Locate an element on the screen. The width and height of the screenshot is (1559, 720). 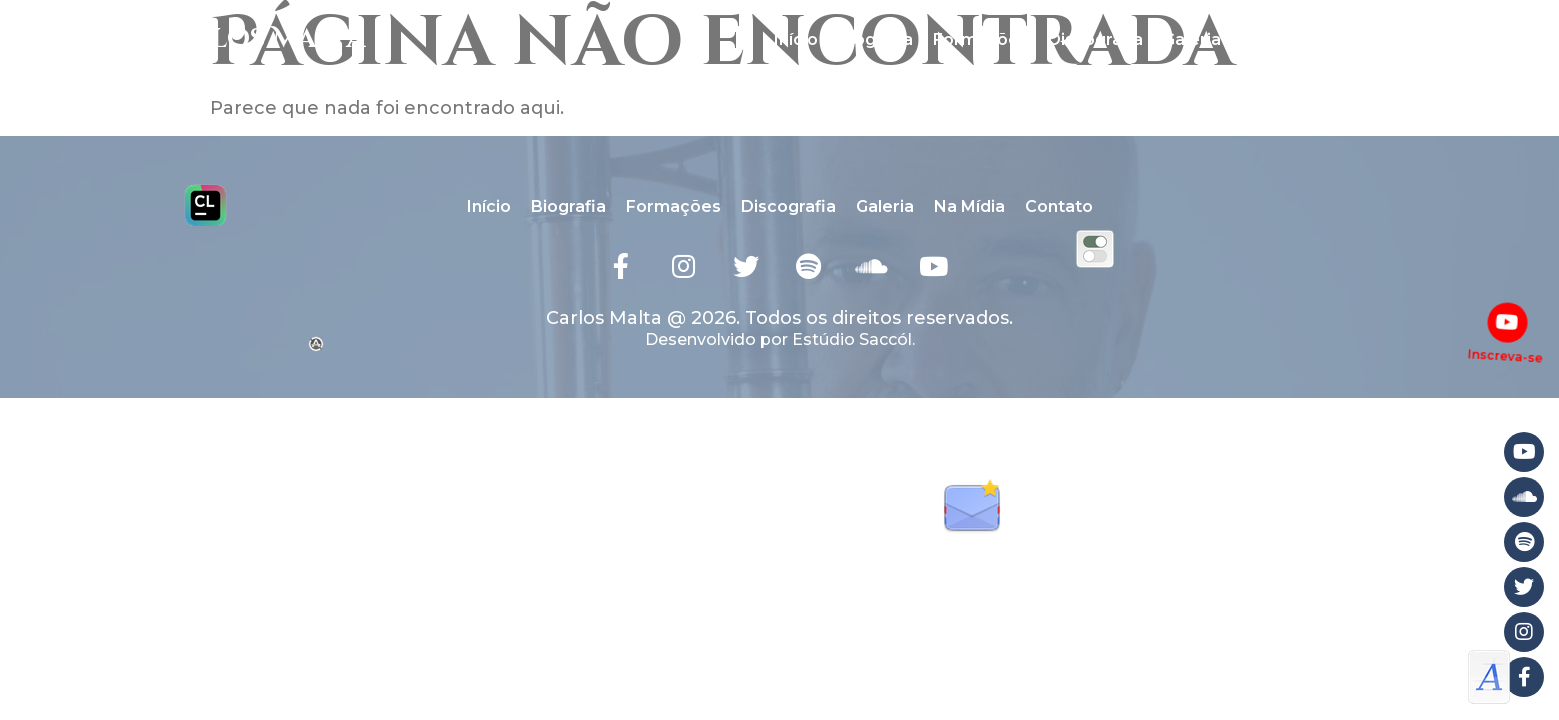
open CLion IDE application is located at coordinates (205, 205).